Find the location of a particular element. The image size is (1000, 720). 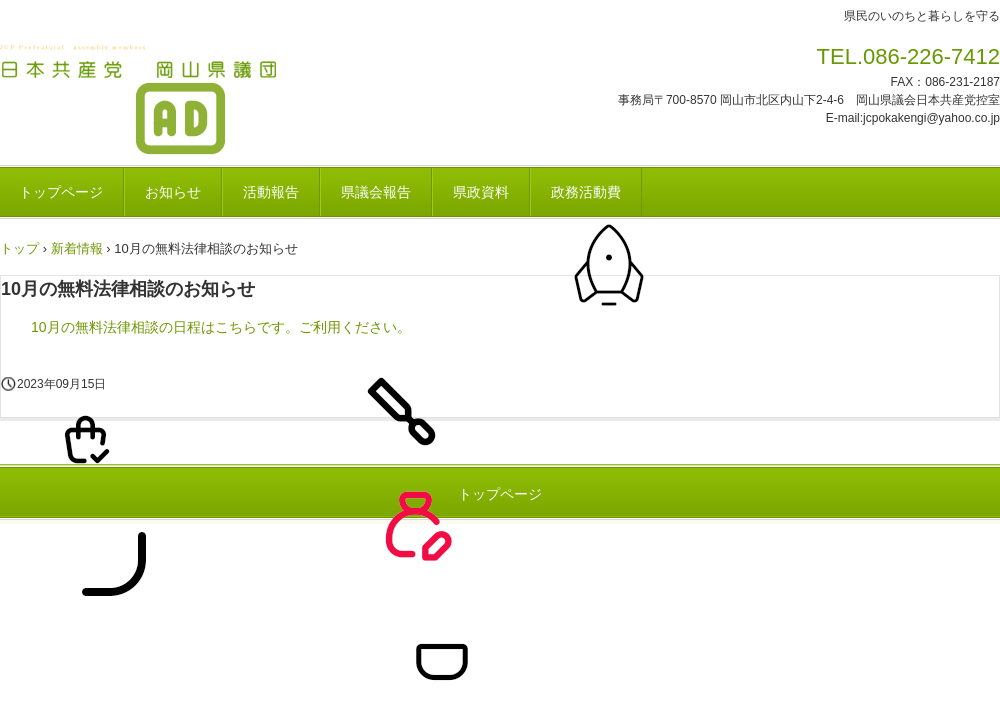

launch or deploy an application is located at coordinates (609, 268).